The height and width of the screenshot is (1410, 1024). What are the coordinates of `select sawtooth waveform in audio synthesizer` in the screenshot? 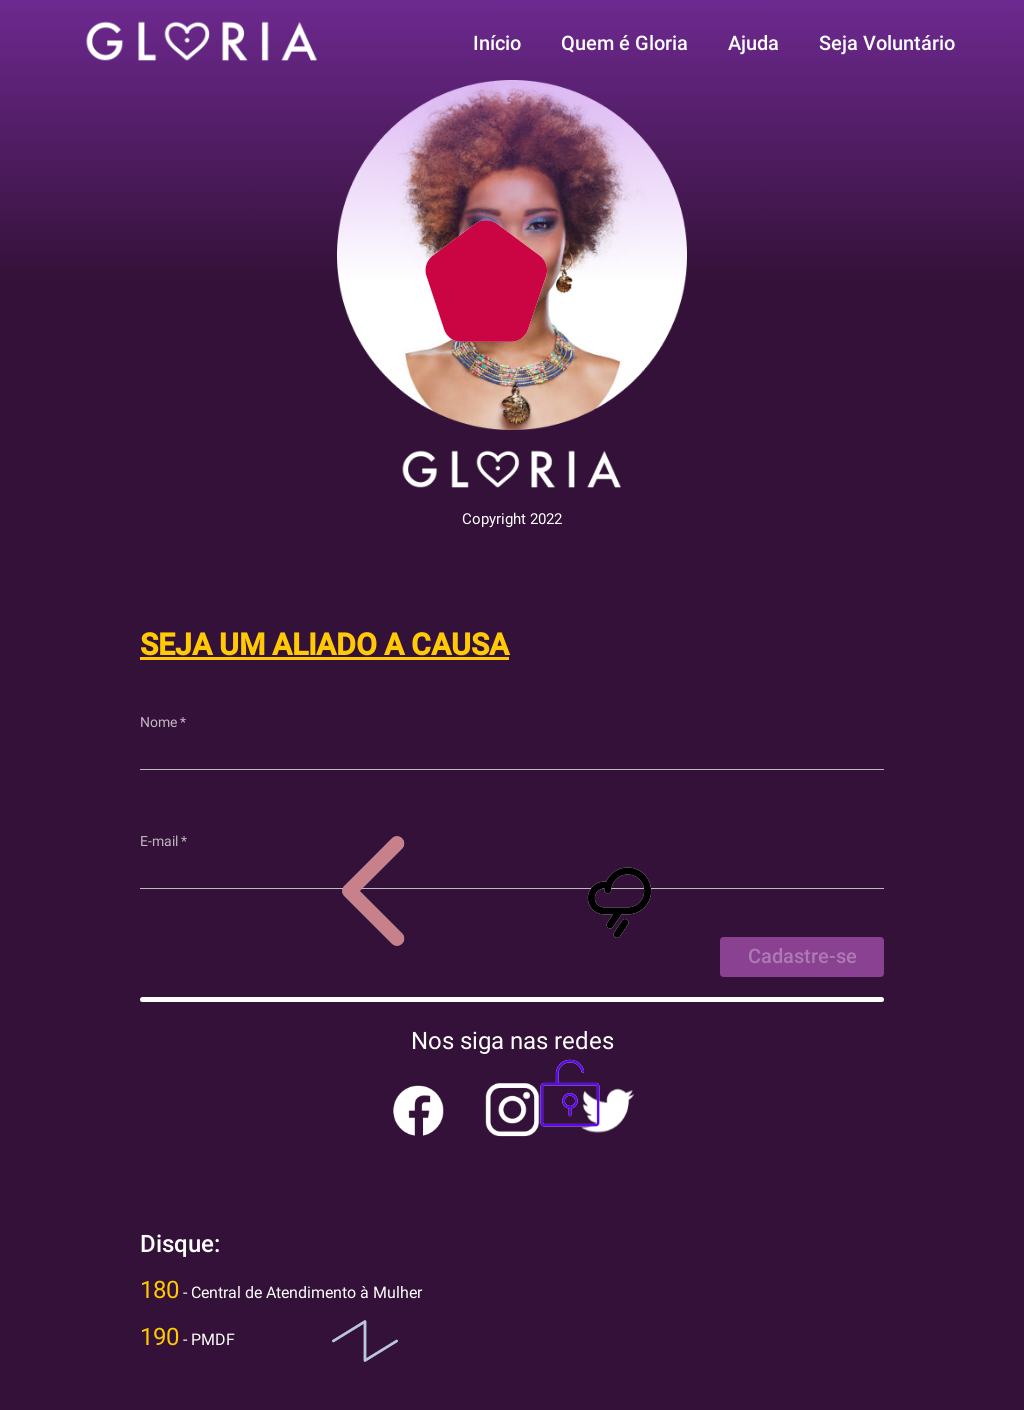 It's located at (365, 1341).